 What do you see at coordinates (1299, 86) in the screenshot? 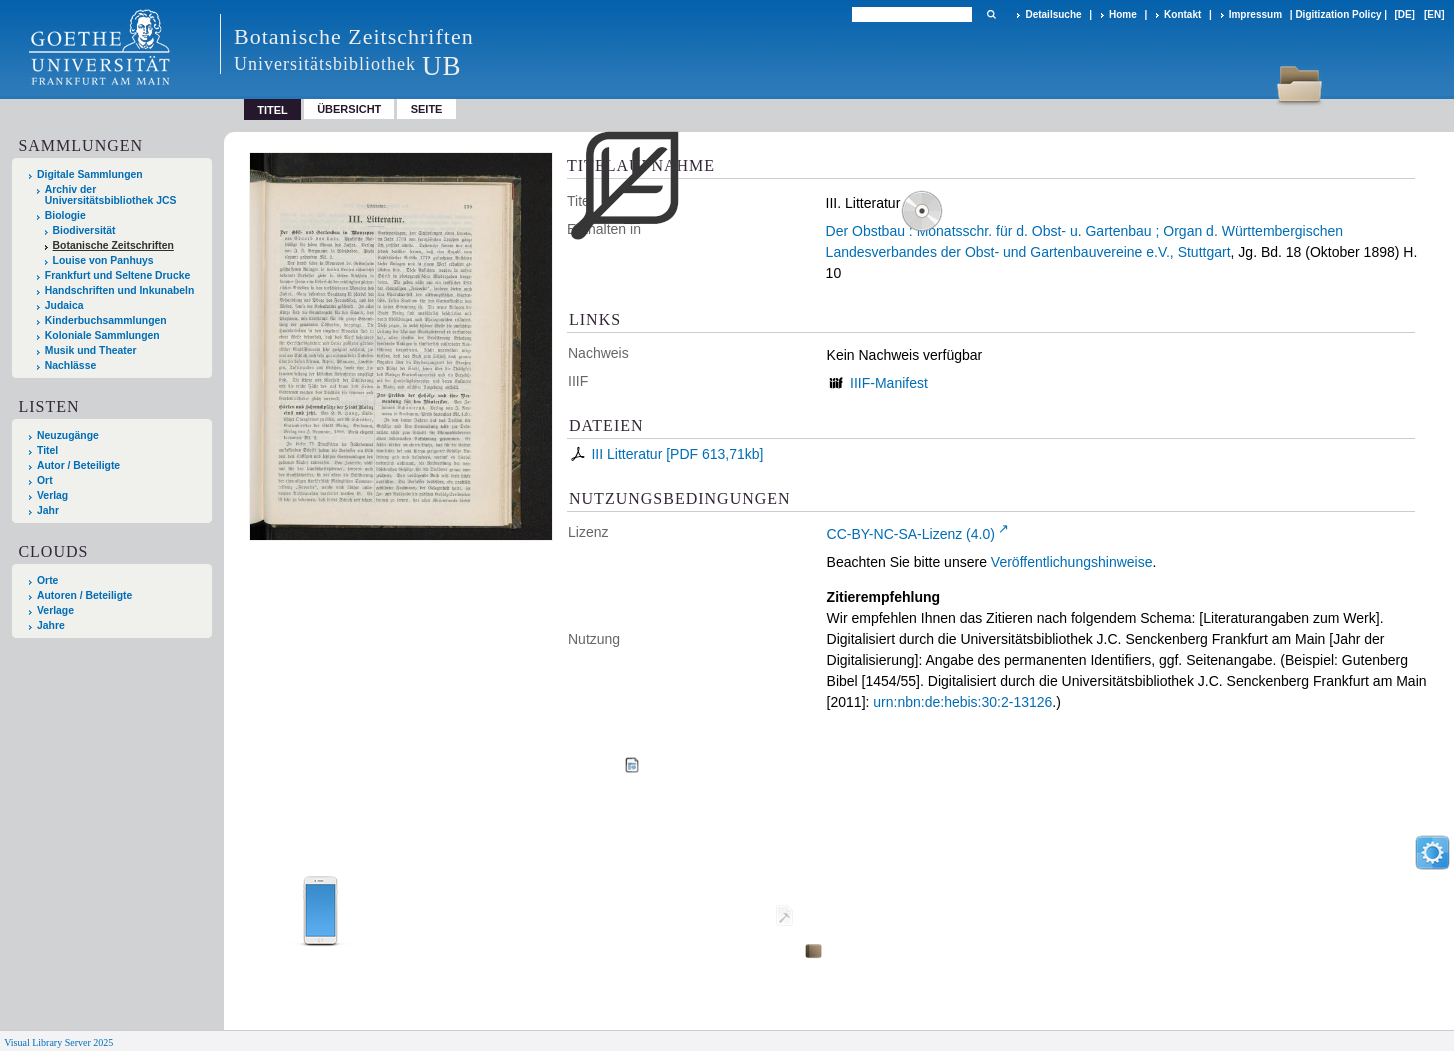
I see `view contents of an open folder` at bounding box center [1299, 86].